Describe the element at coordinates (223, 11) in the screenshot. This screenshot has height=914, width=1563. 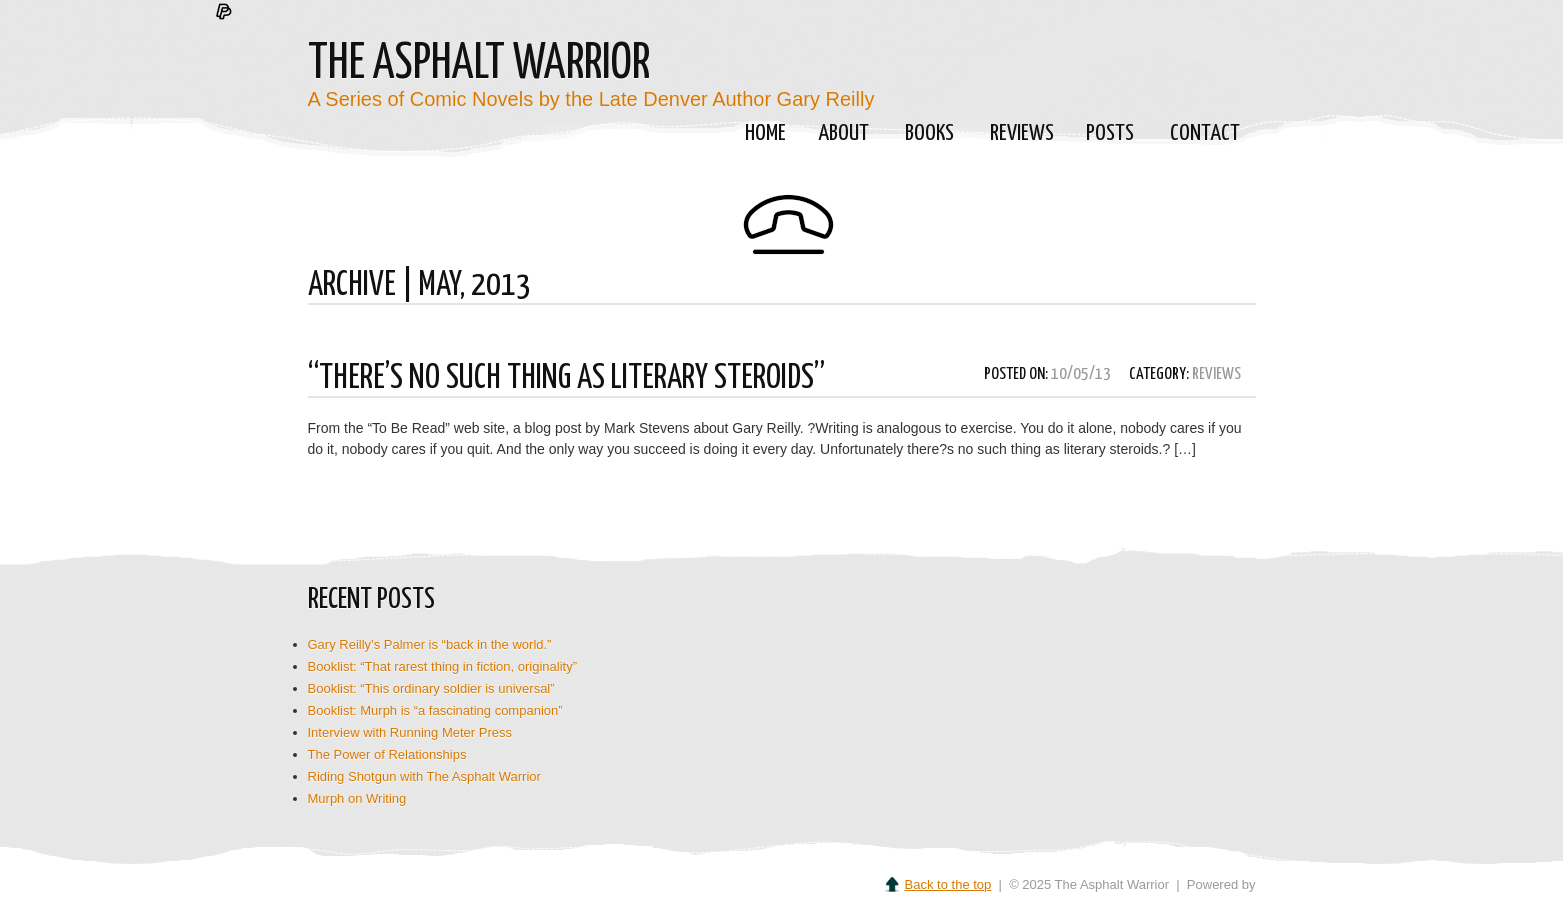
I see `pay with PayPal` at that location.